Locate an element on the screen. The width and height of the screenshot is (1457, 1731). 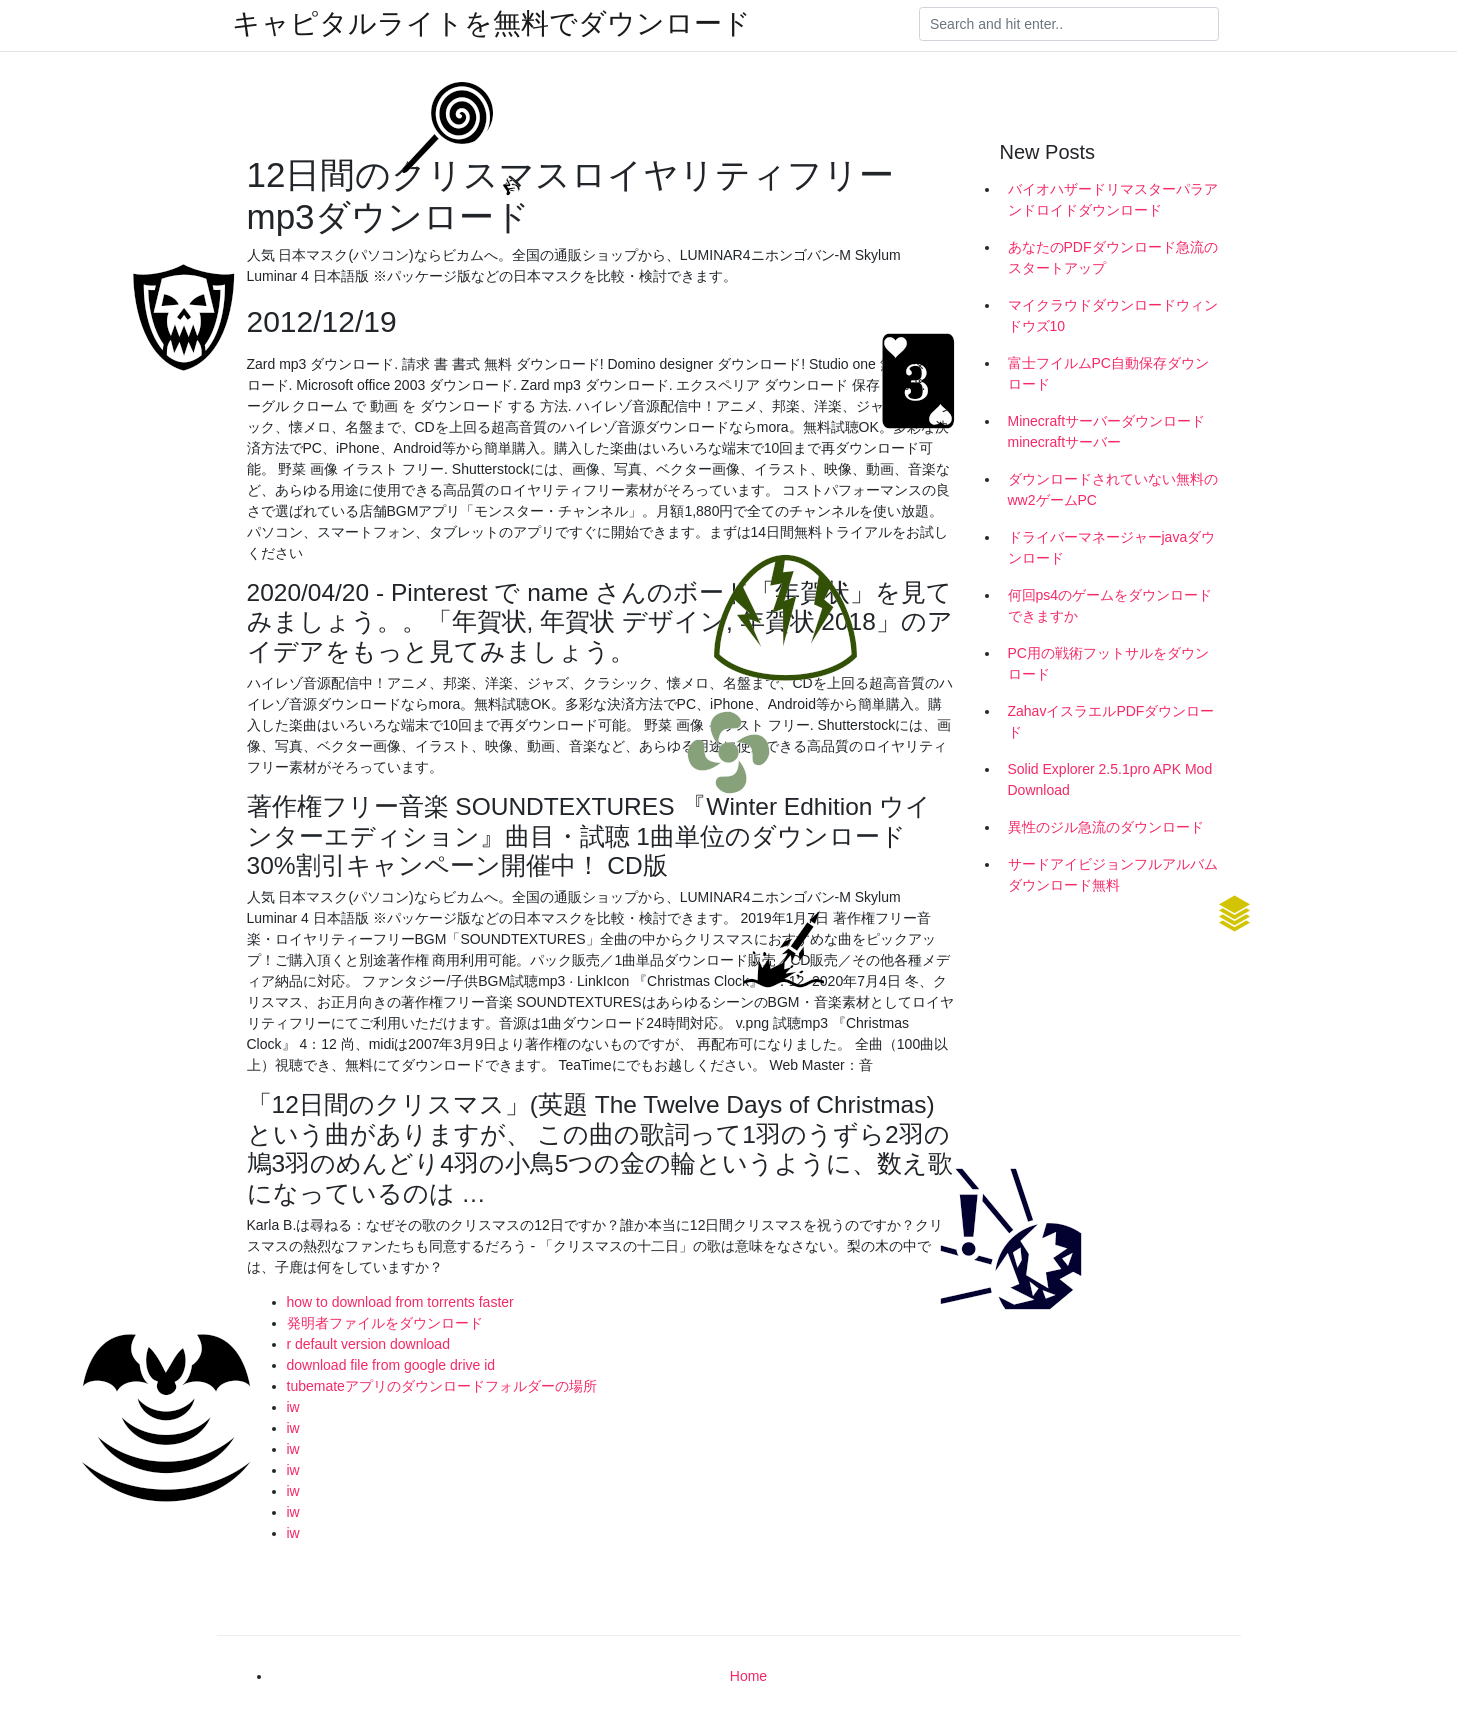
view layers or stacked elements is located at coordinates (1234, 913).